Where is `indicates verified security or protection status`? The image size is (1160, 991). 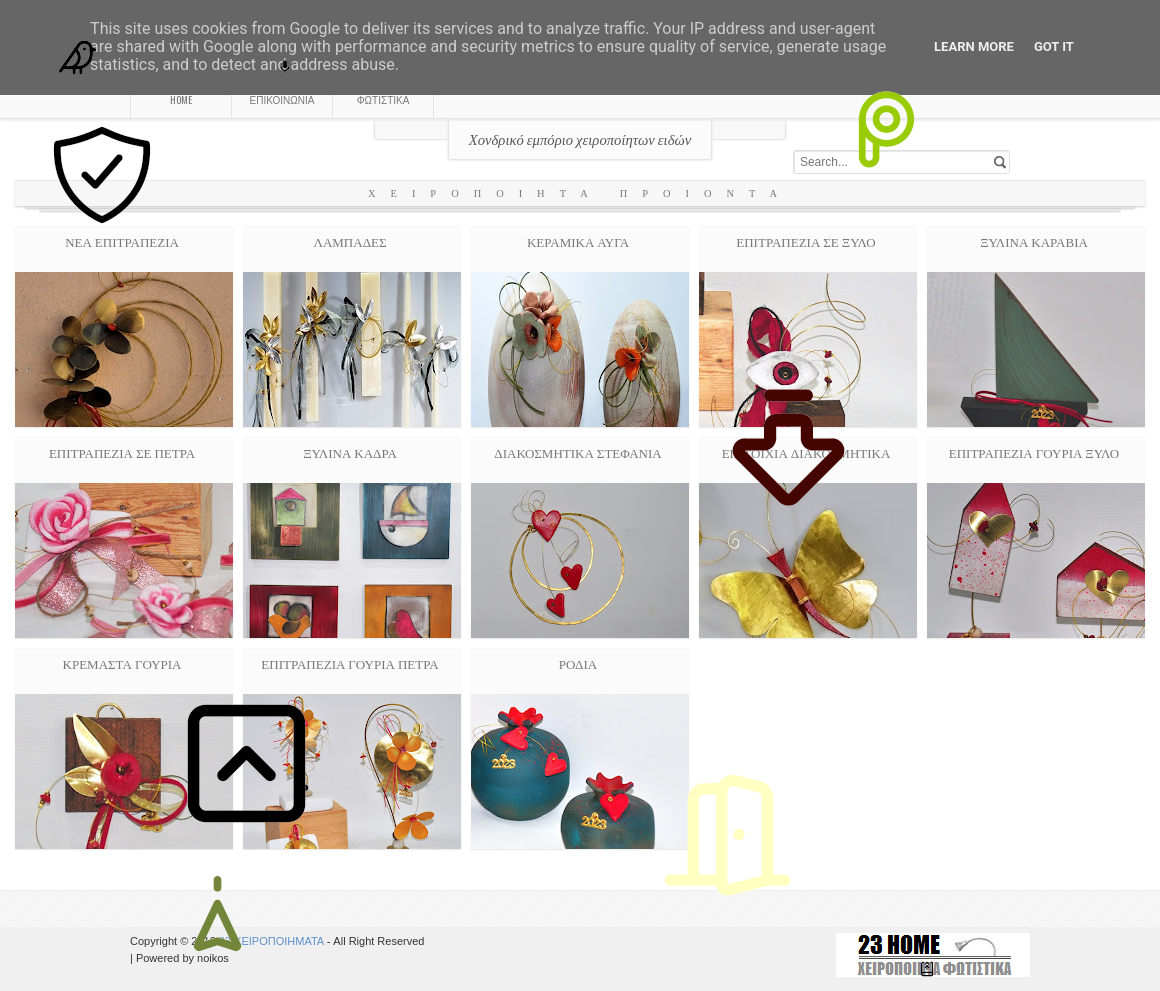 indicates verified security or protection status is located at coordinates (102, 175).